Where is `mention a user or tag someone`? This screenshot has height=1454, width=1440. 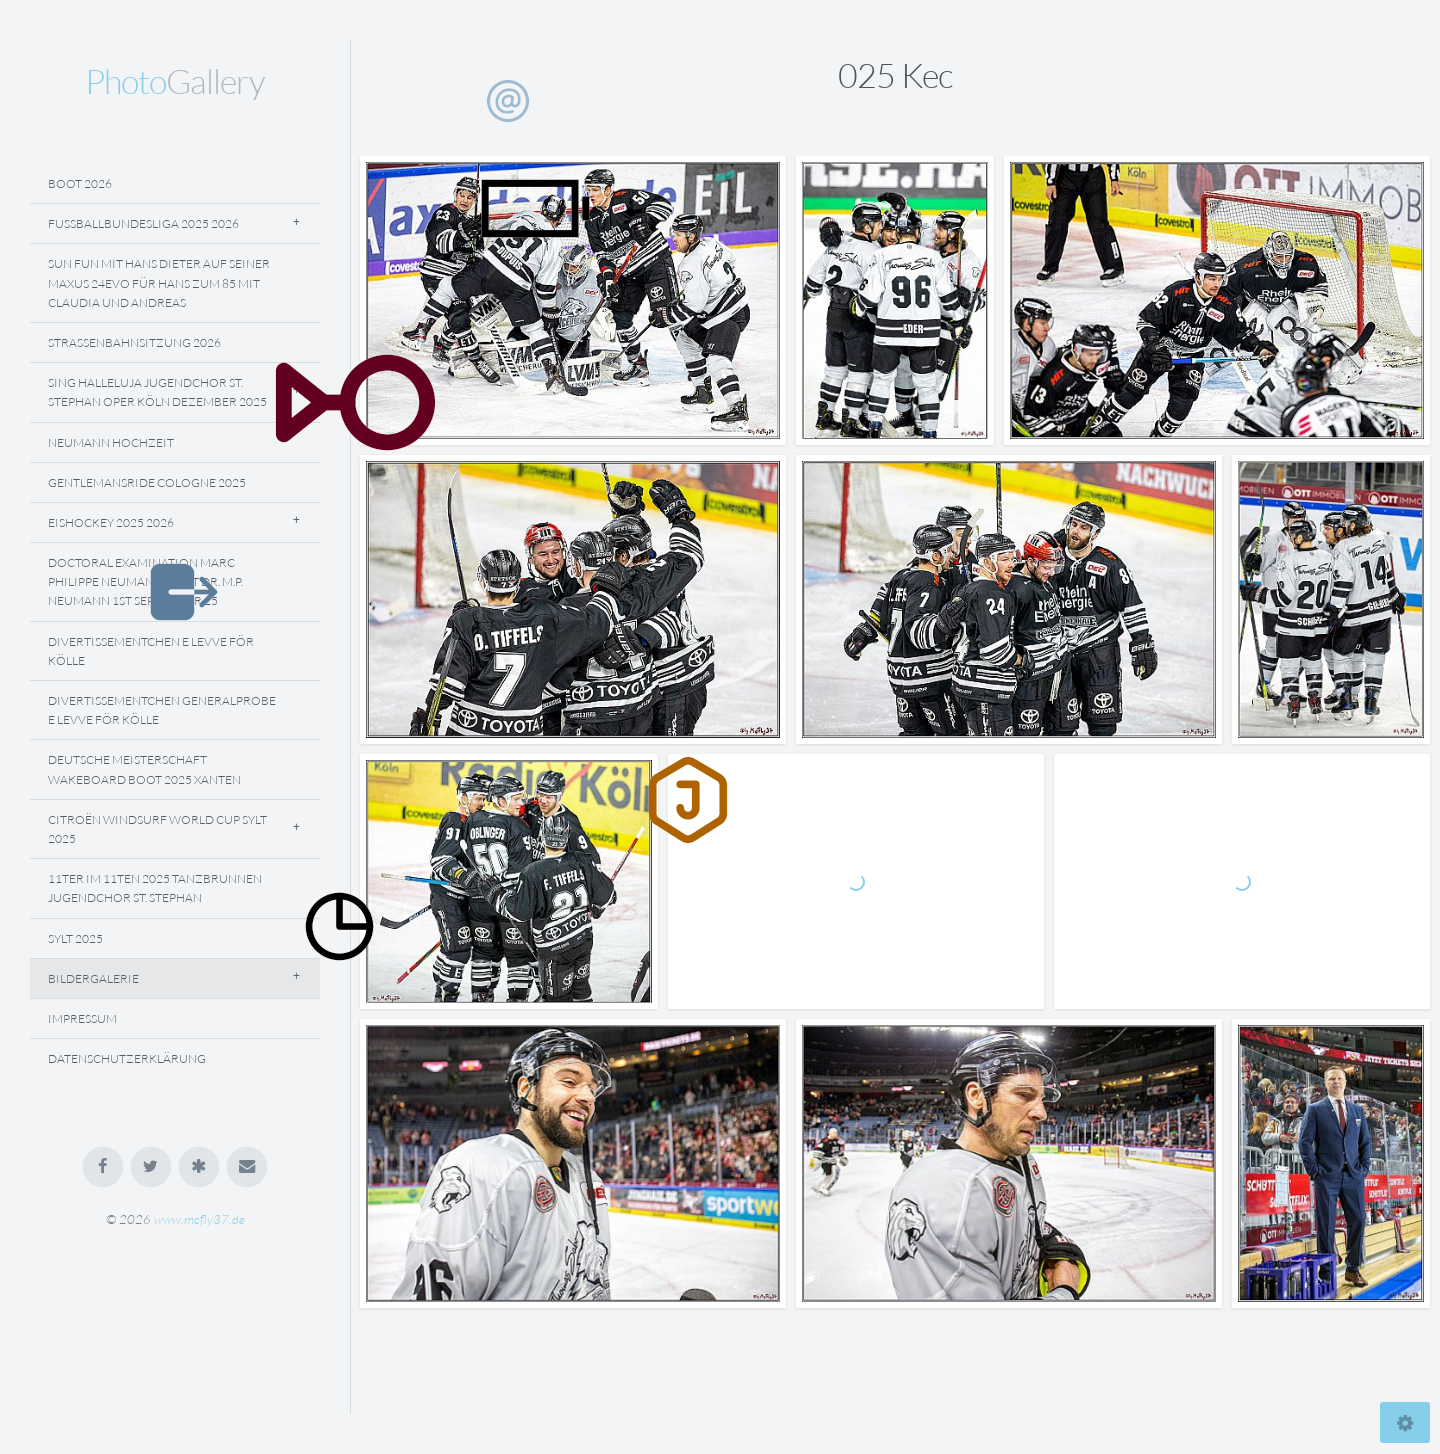
mention a user or tag someone is located at coordinates (508, 101).